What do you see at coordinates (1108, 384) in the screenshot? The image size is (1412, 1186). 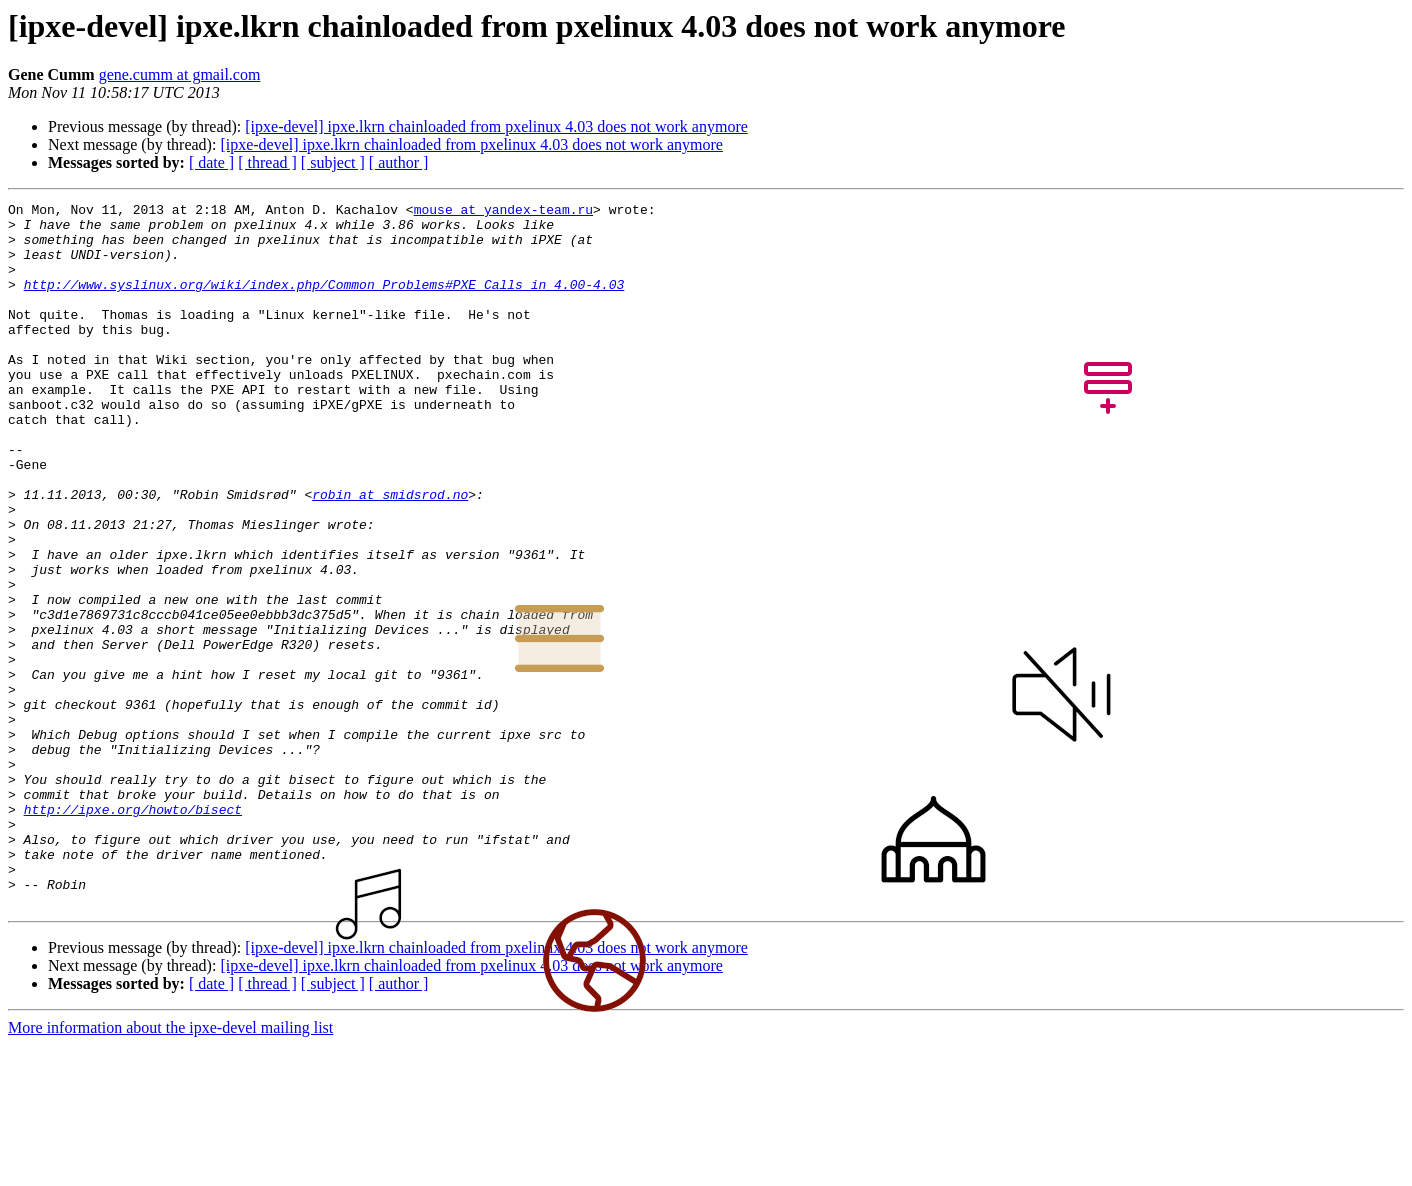 I see `add a new row below` at bounding box center [1108, 384].